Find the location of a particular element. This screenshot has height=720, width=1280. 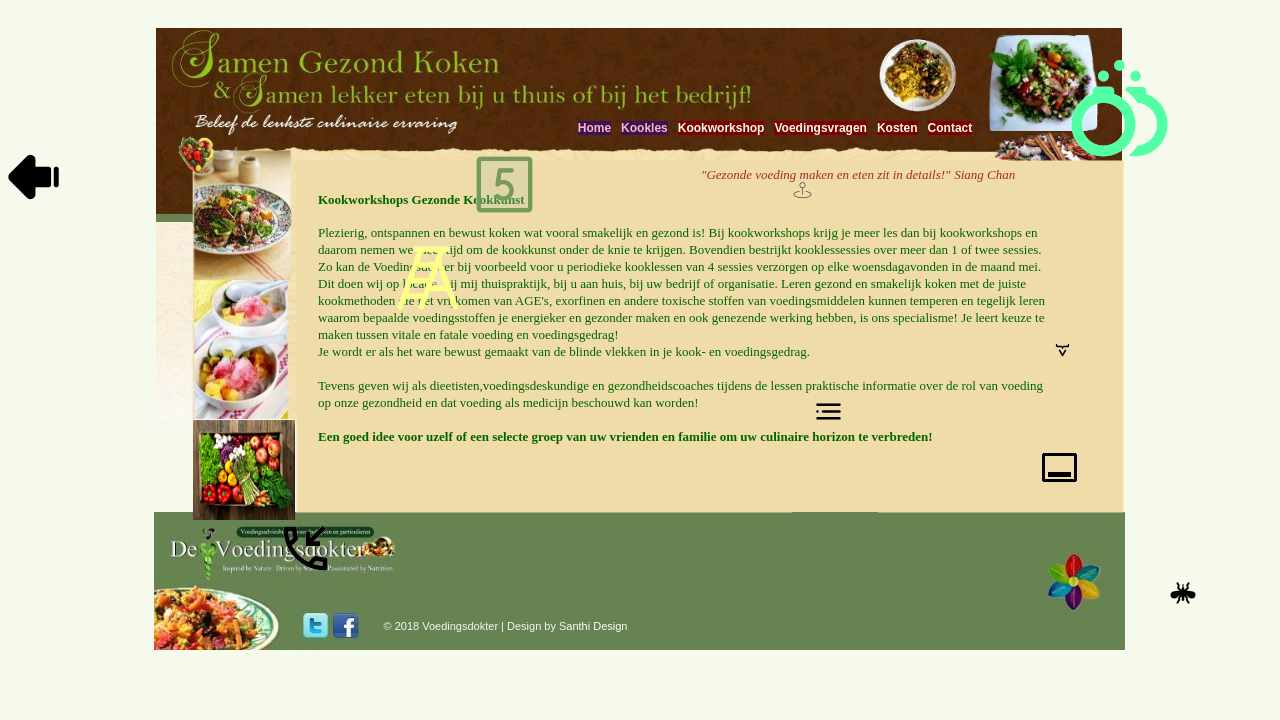

view video player controls or bottom action bar is located at coordinates (1059, 467).